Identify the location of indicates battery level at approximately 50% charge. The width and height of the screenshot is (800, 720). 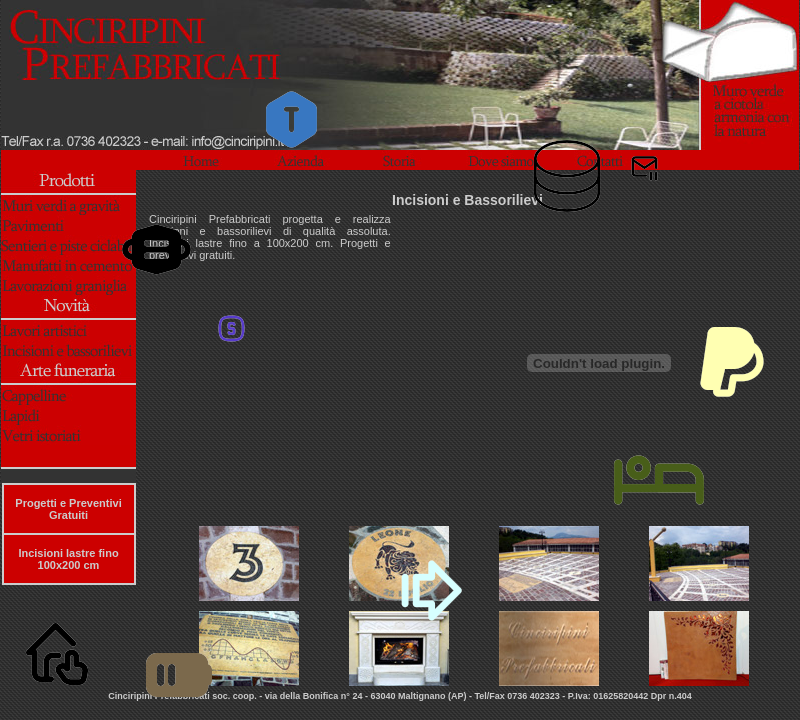
(179, 675).